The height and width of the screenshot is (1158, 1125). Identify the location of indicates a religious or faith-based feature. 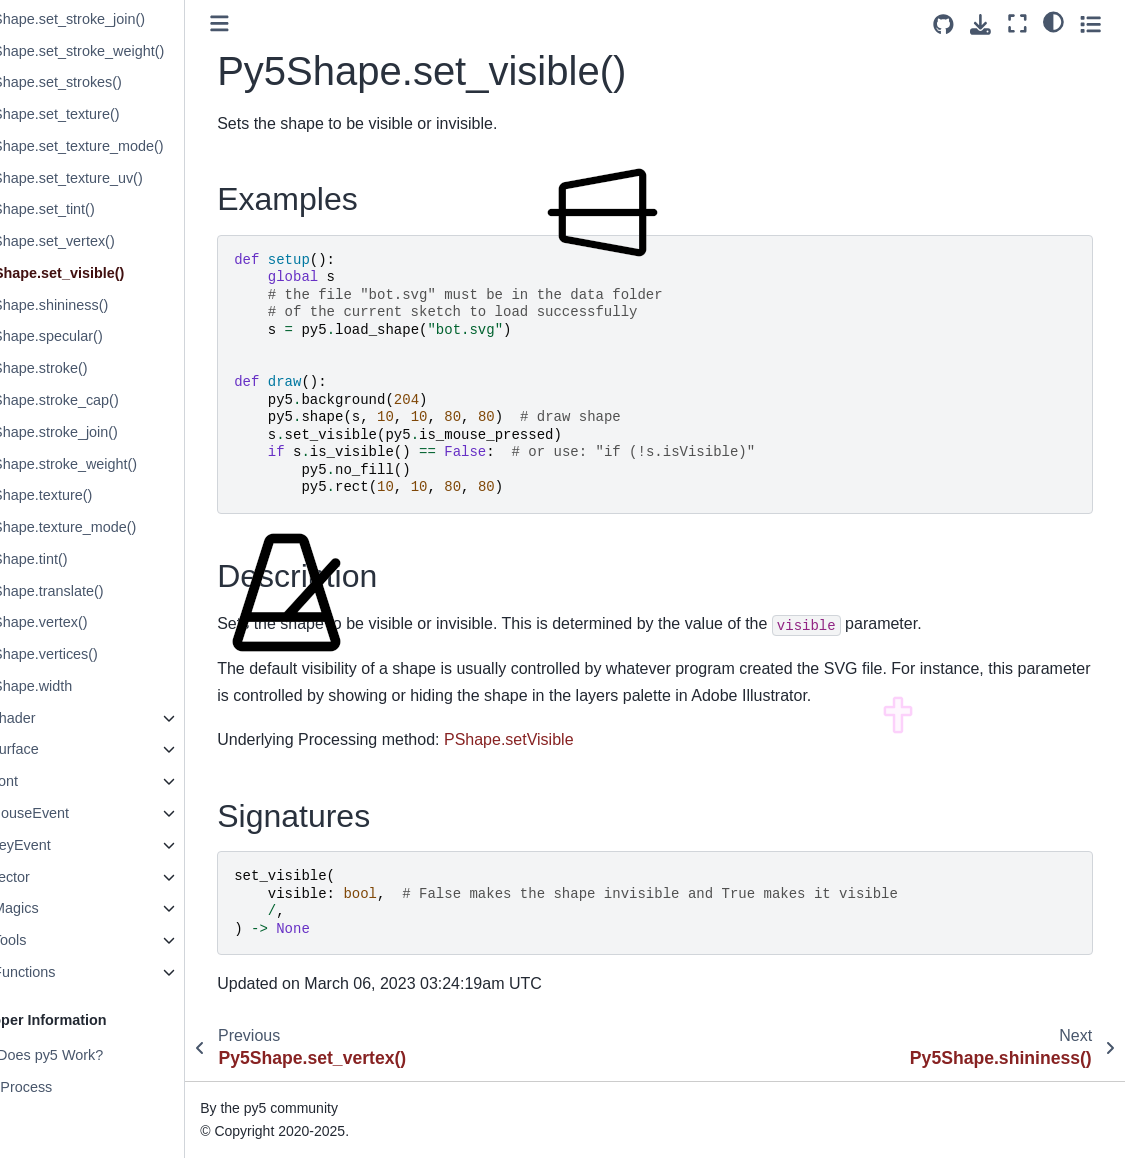
(898, 715).